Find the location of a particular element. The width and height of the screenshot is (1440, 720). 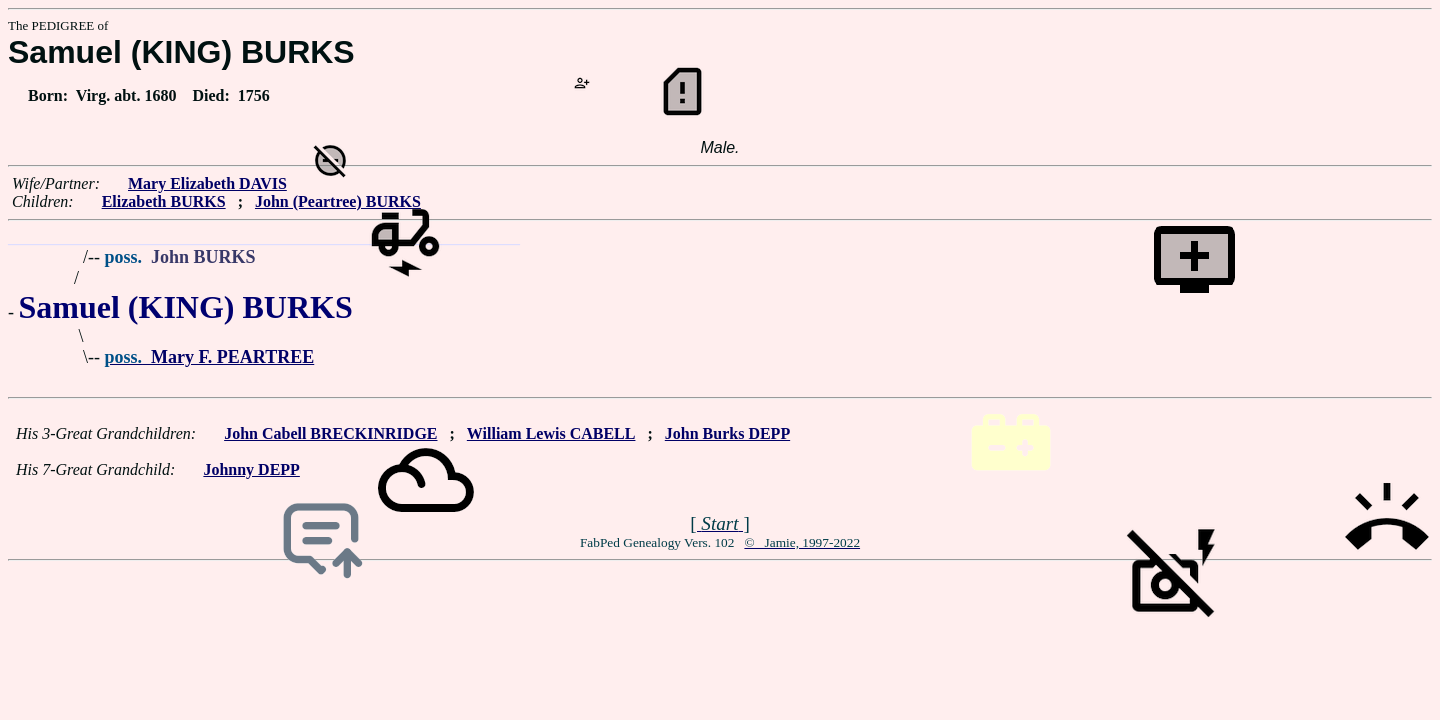

disable camera flash is located at coordinates (1173, 570).